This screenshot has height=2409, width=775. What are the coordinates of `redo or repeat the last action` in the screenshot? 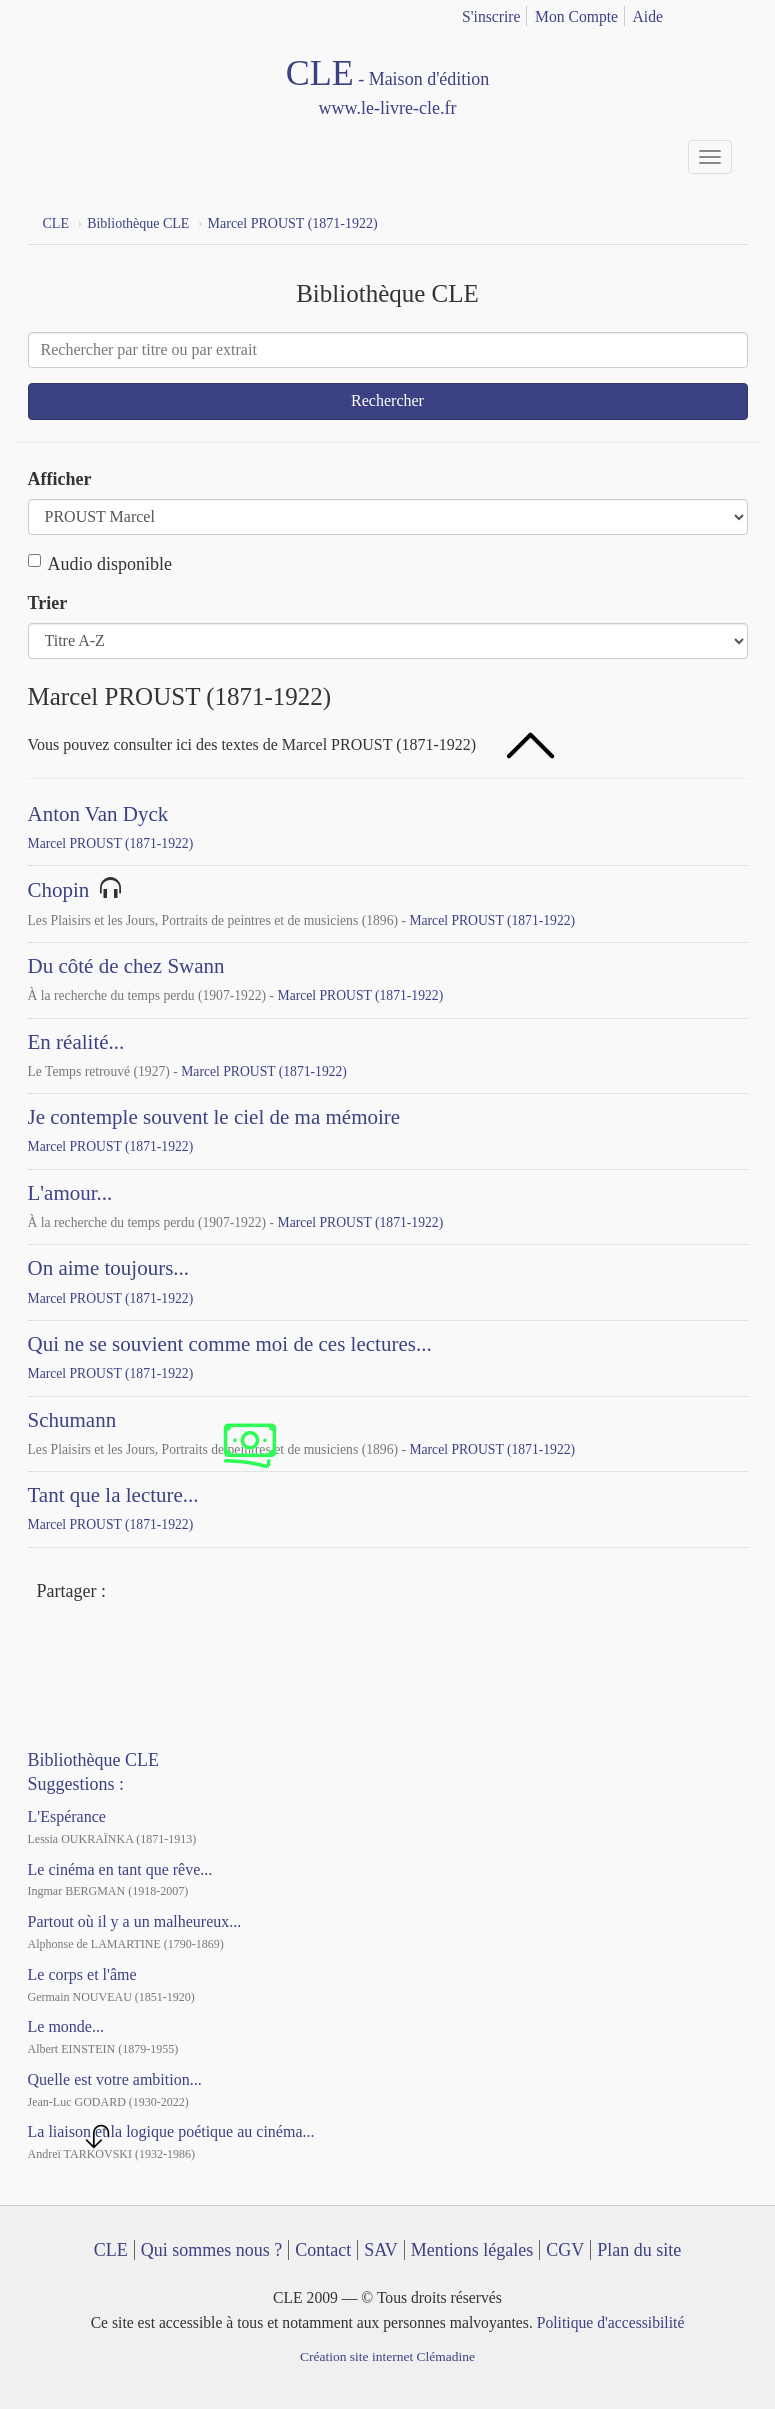 It's located at (97, 2136).